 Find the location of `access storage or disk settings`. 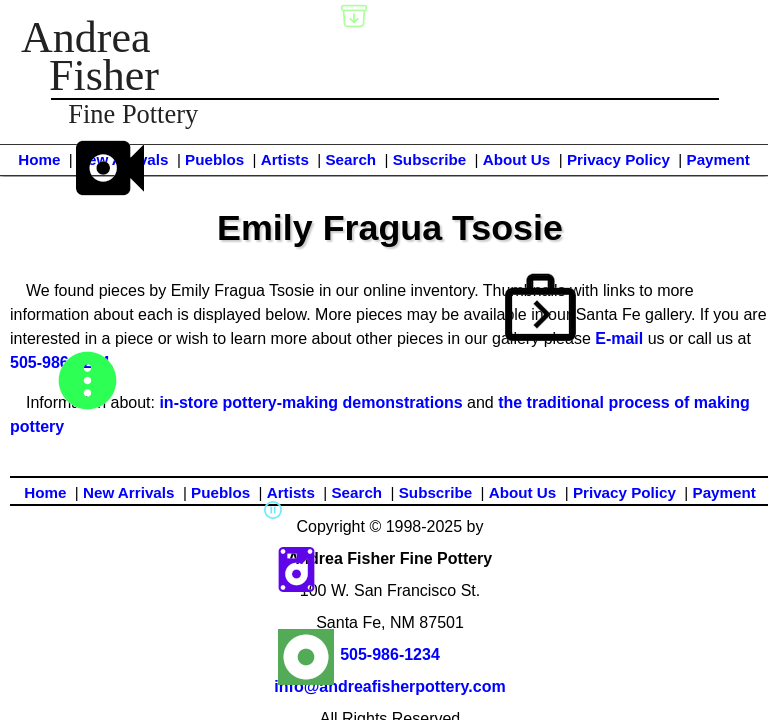

access storage or disk settings is located at coordinates (296, 569).